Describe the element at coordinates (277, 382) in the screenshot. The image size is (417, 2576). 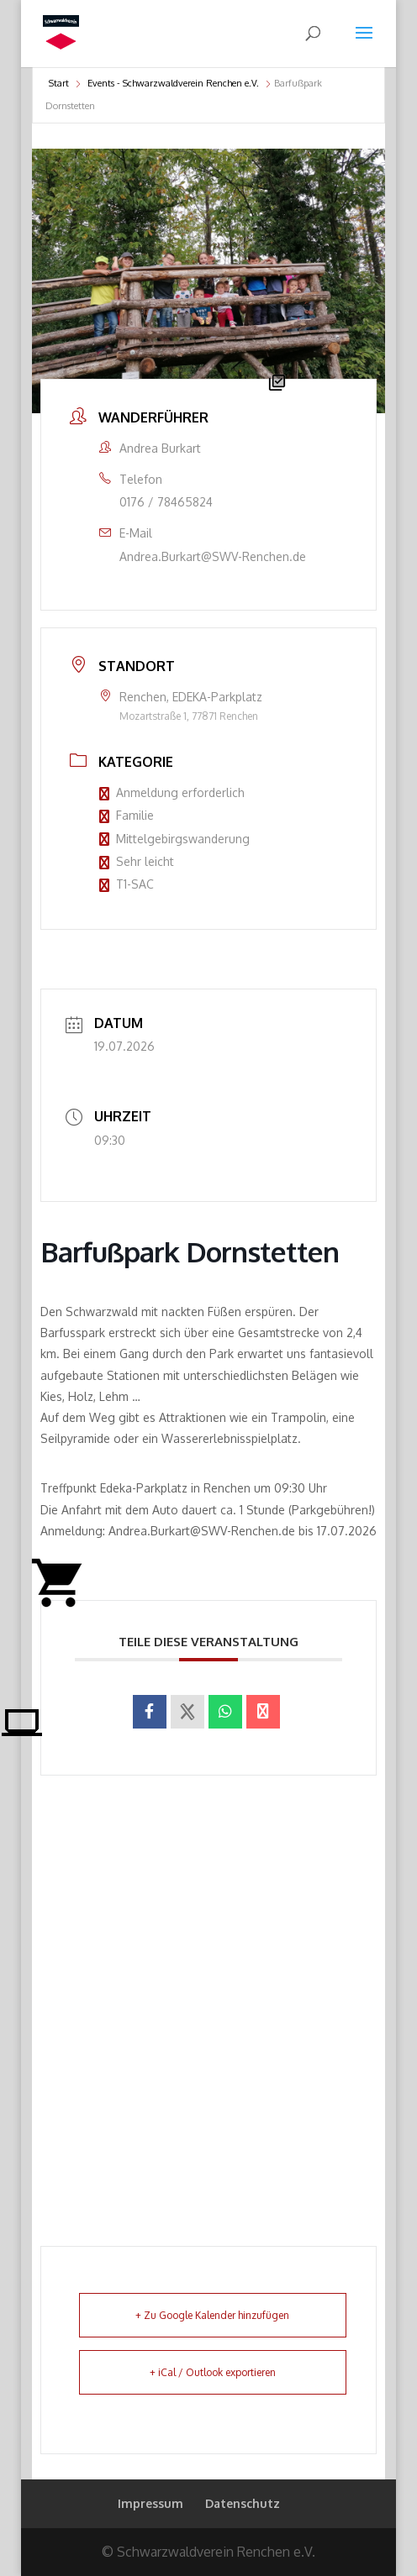
I see `item successfully added to library` at that location.